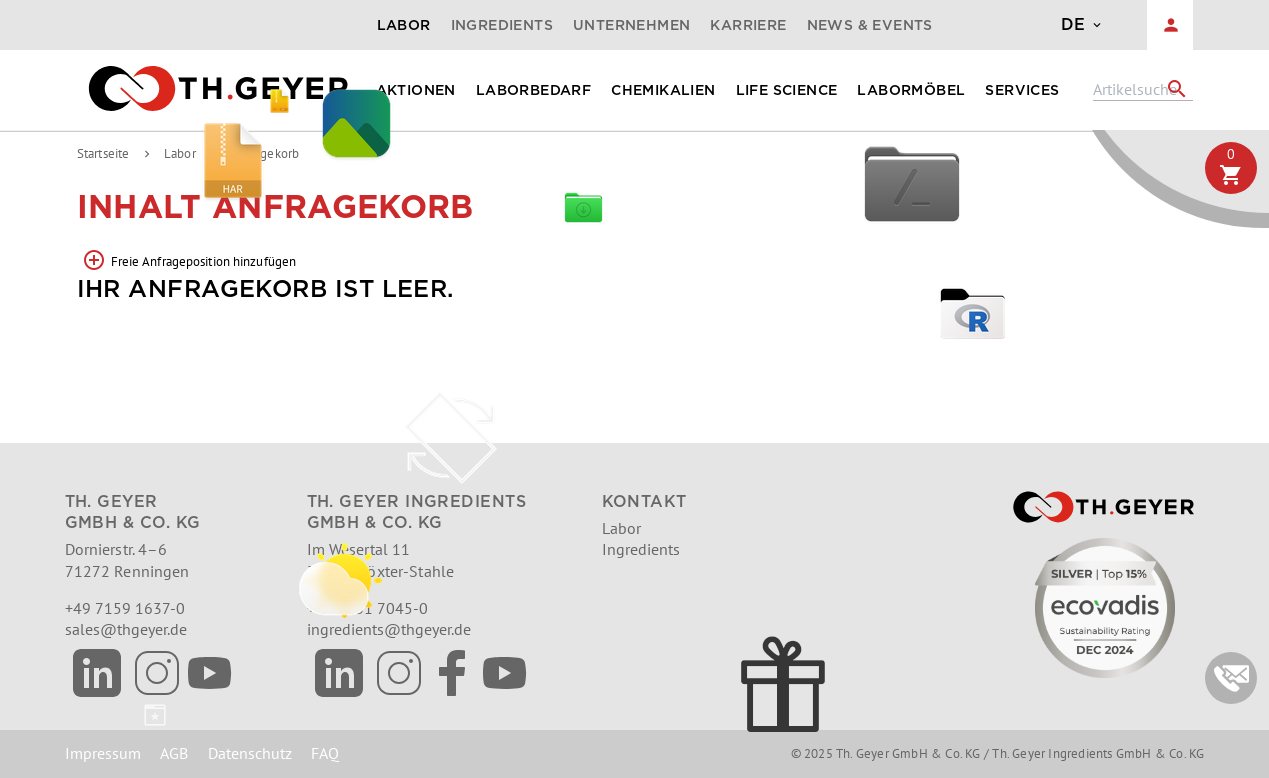 Image resolution: width=1269 pixels, height=778 pixels. I want to click on open downloads folder, so click(583, 207).